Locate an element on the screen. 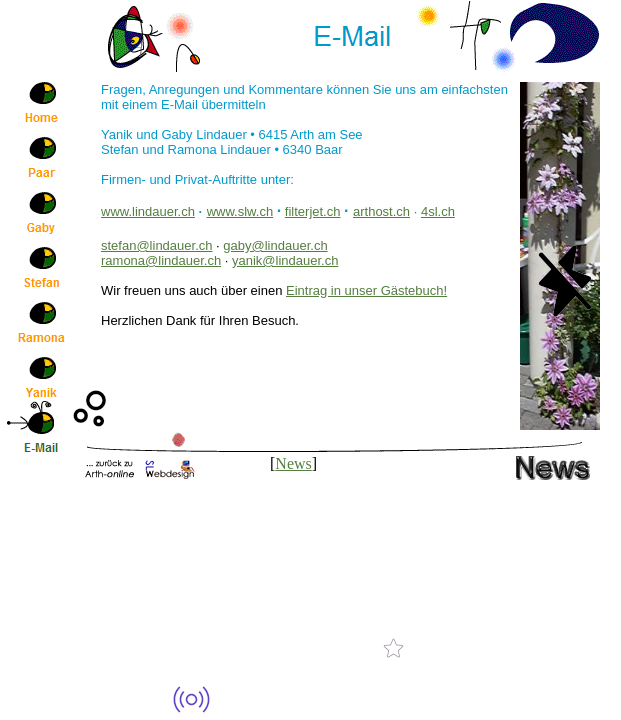 The height and width of the screenshot is (720, 621). disable flash or quick actions is located at coordinates (565, 281).